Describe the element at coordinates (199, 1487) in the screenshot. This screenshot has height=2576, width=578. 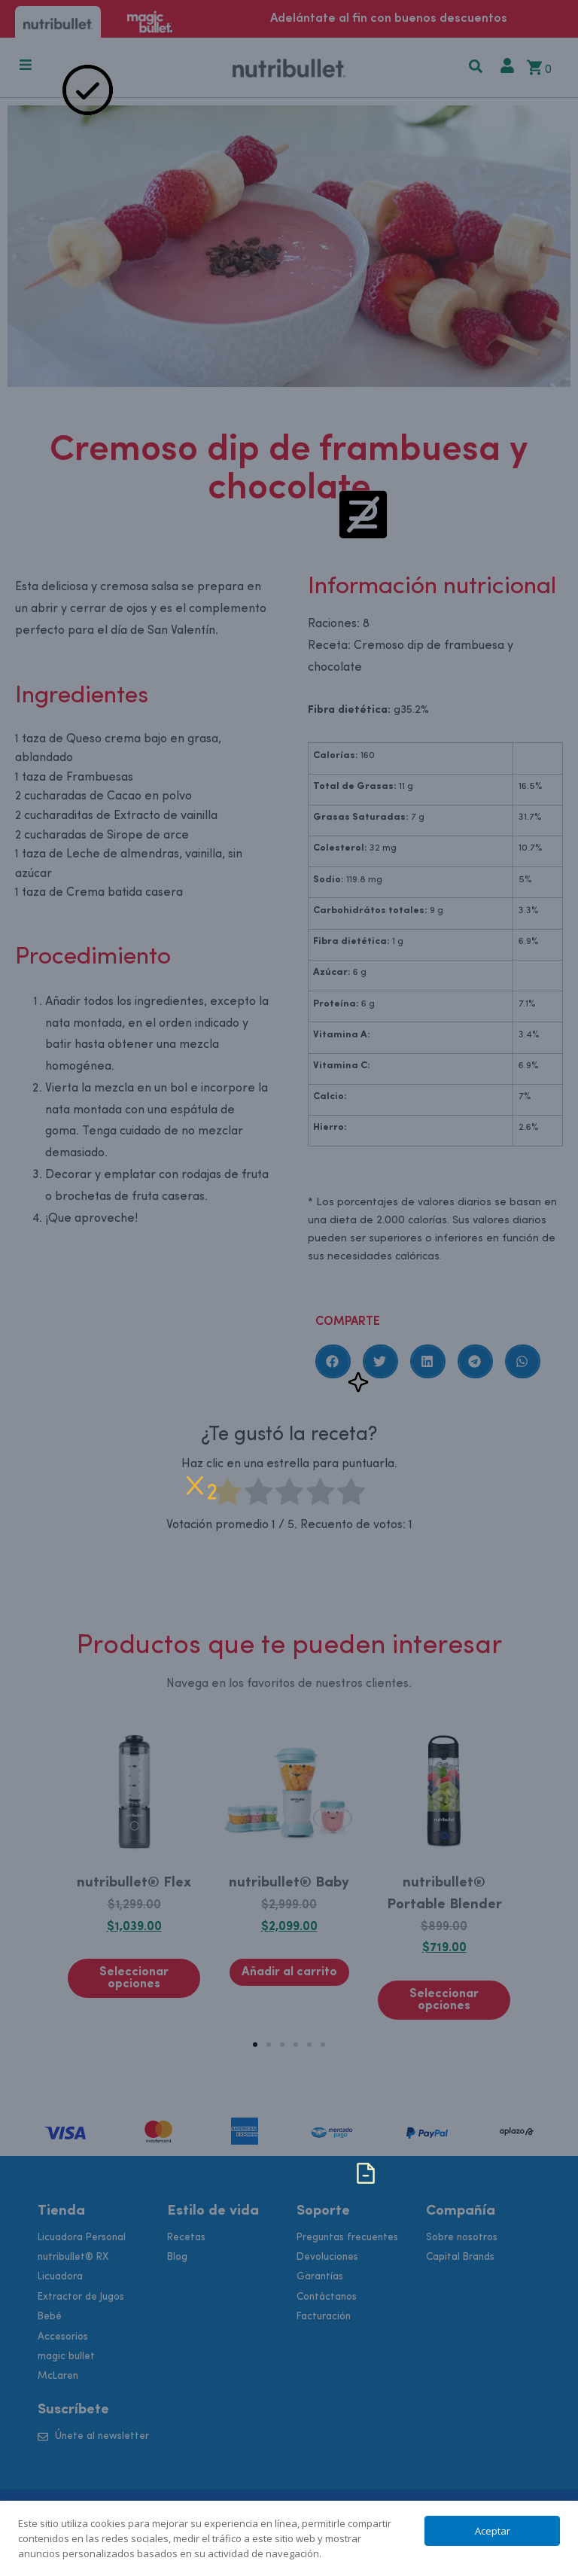
I see `format text as subscript` at that location.